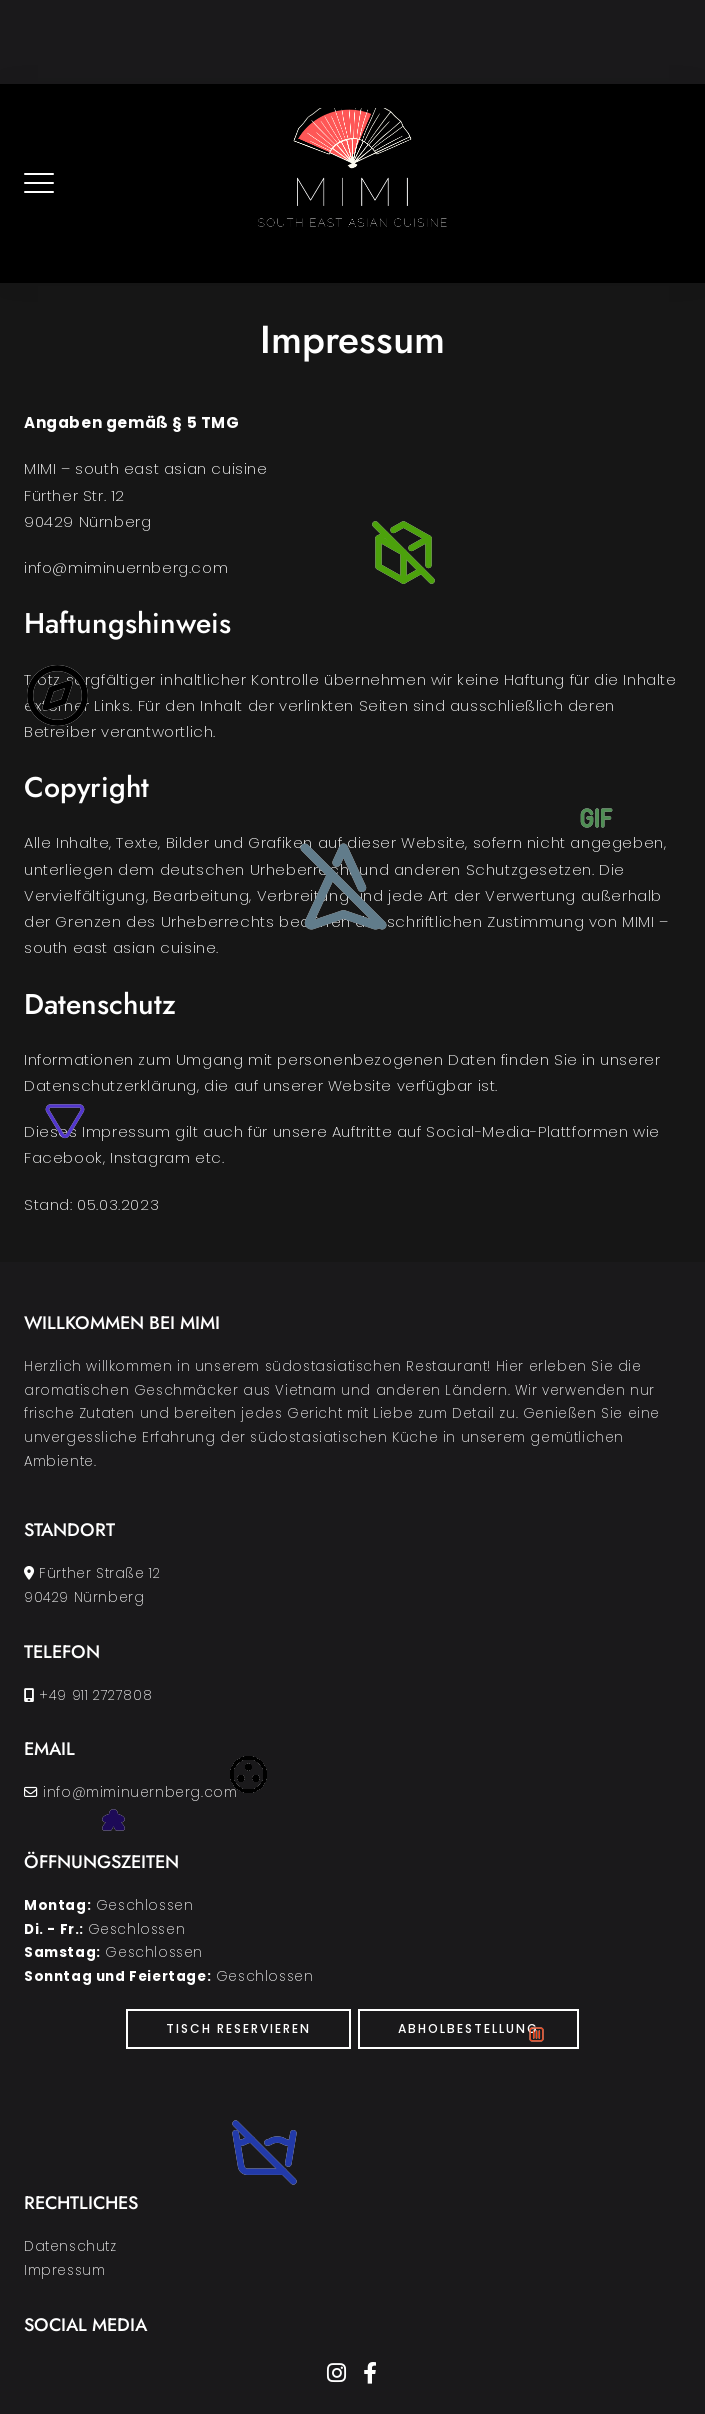 The height and width of the screenshot is (2414, 705). I want to click on do not wash or laundry not available, so click(264, 2152).